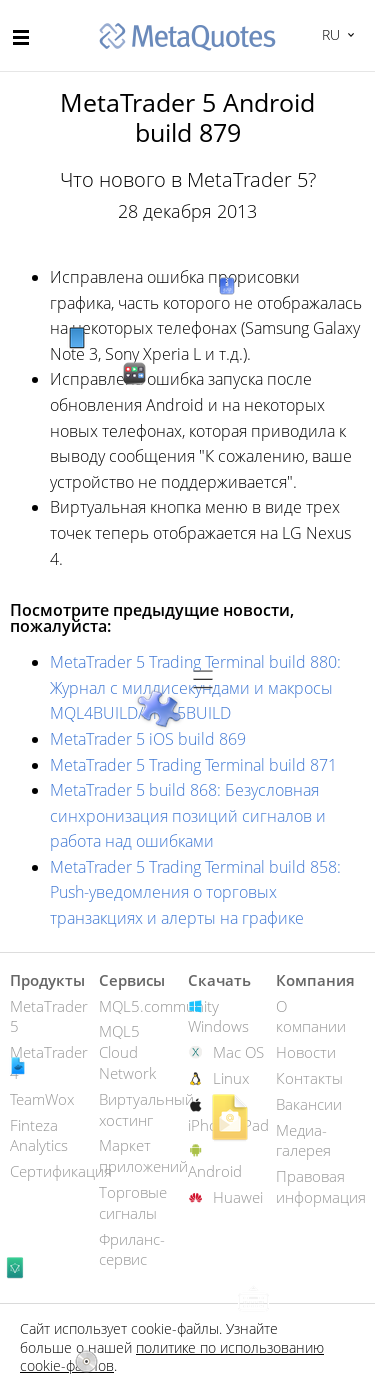 This screenshot has width=375, height=1391. Describe the element at coordinates (18, 1066) in the screenshot. I see `a dockerfile or docker configuration file` at that location.